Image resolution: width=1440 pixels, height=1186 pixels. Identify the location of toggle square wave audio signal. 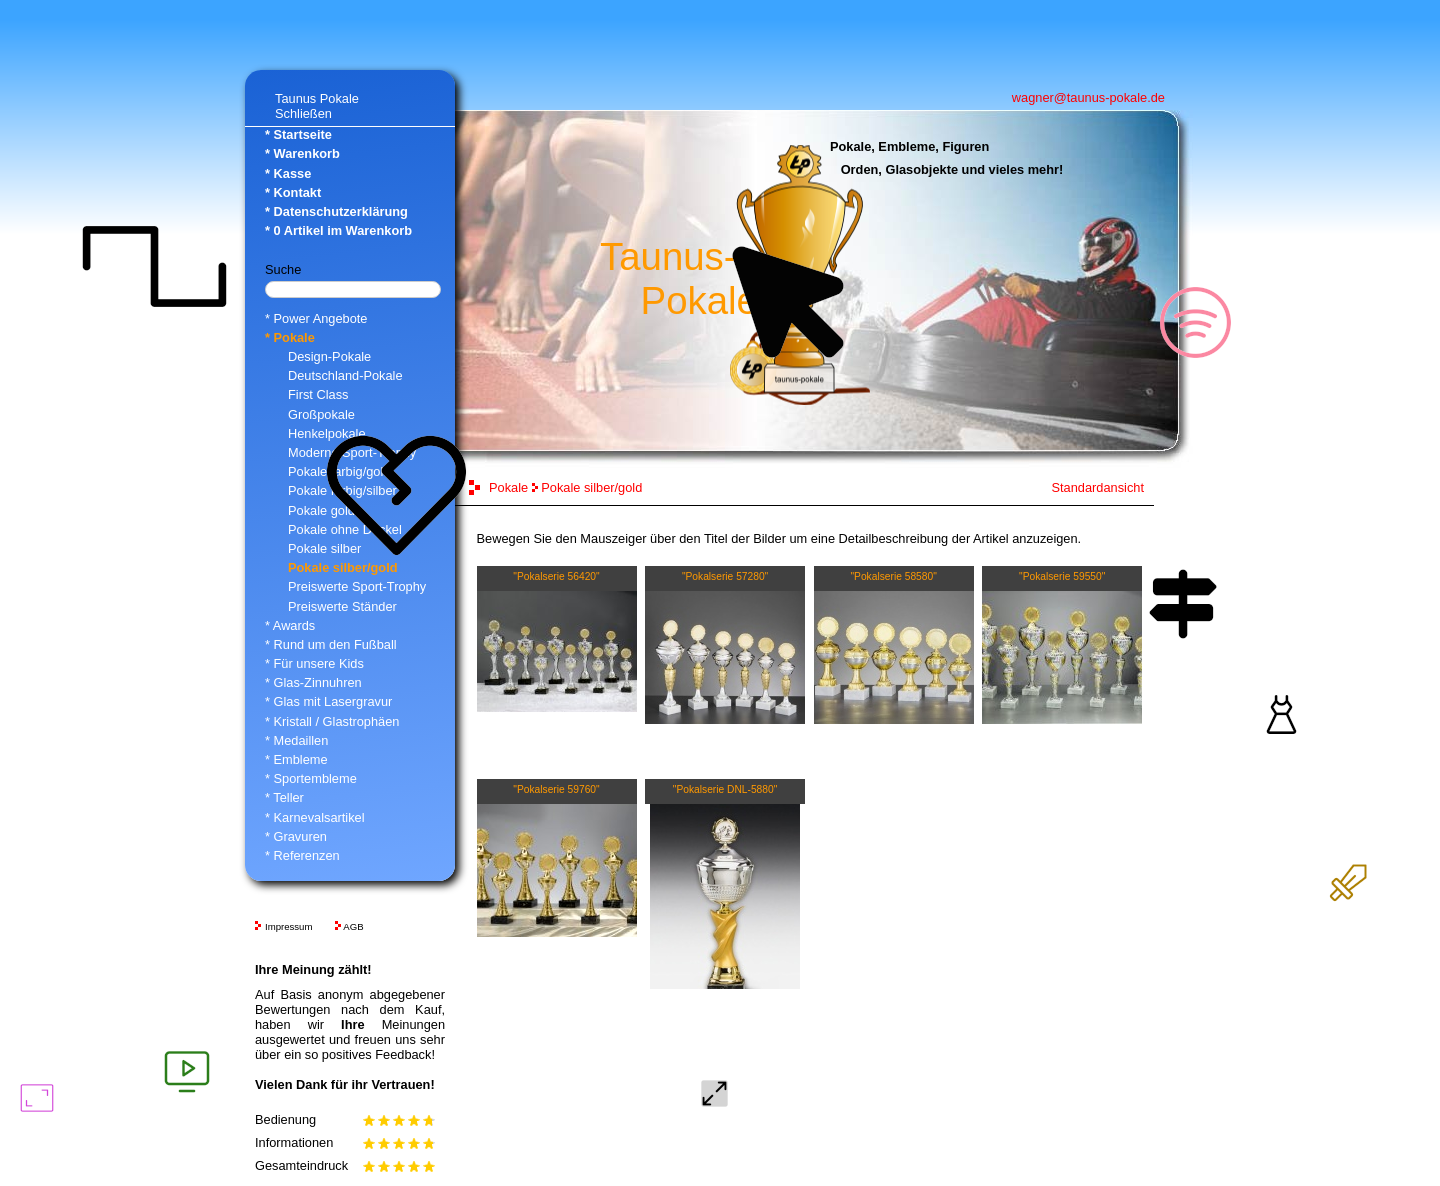
(154, 266).